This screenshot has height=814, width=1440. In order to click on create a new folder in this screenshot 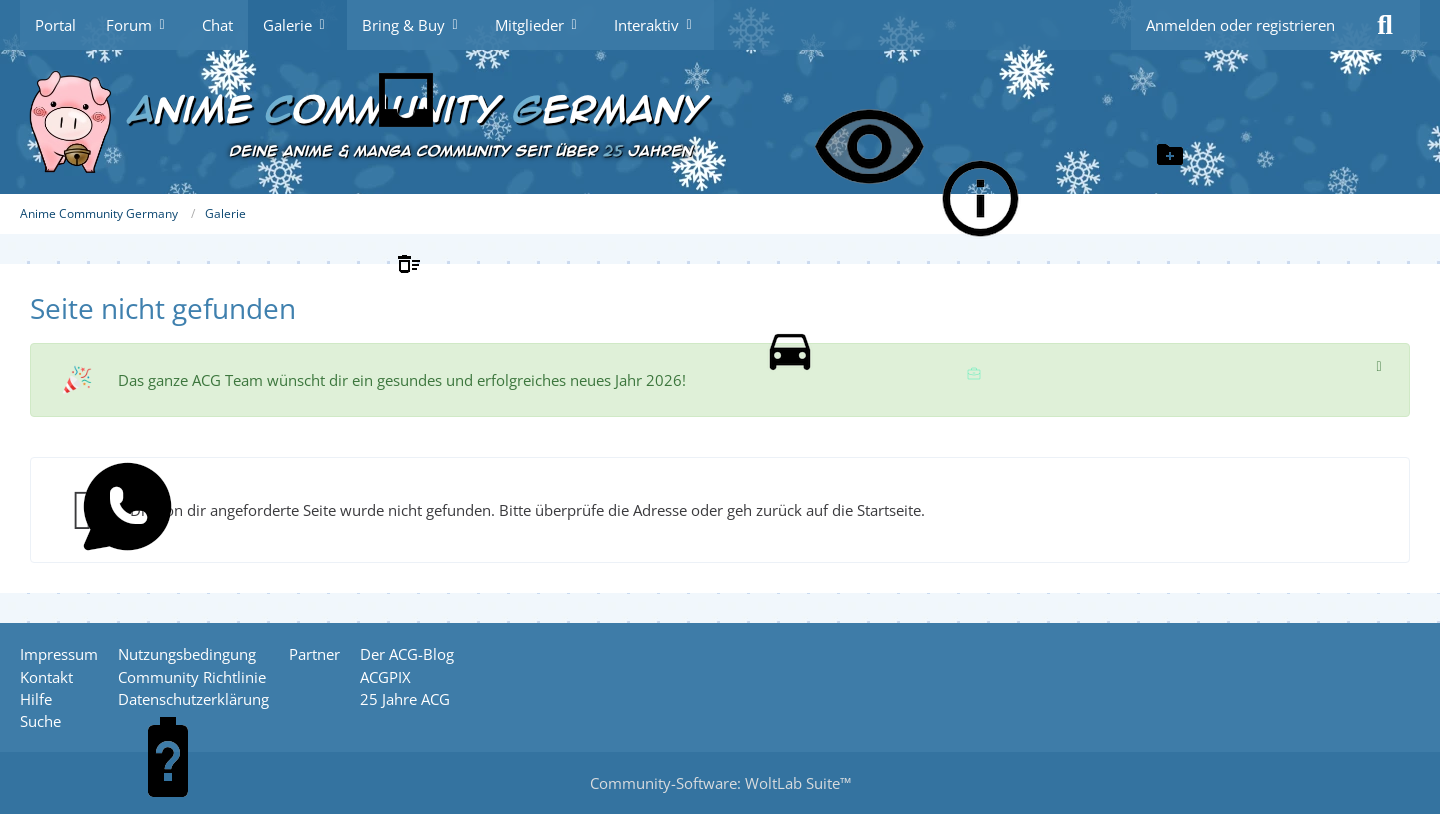, I will do `click(1170, 154)`.